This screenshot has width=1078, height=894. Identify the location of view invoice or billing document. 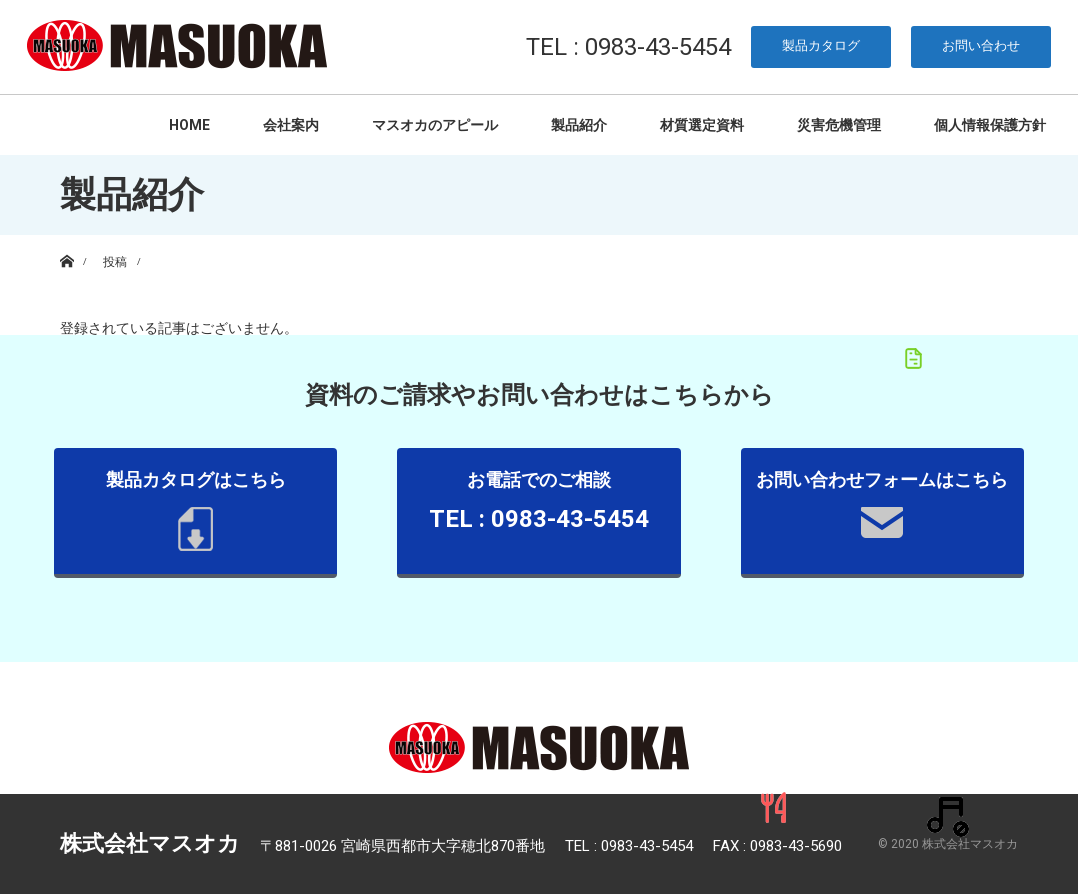
(913, 358).